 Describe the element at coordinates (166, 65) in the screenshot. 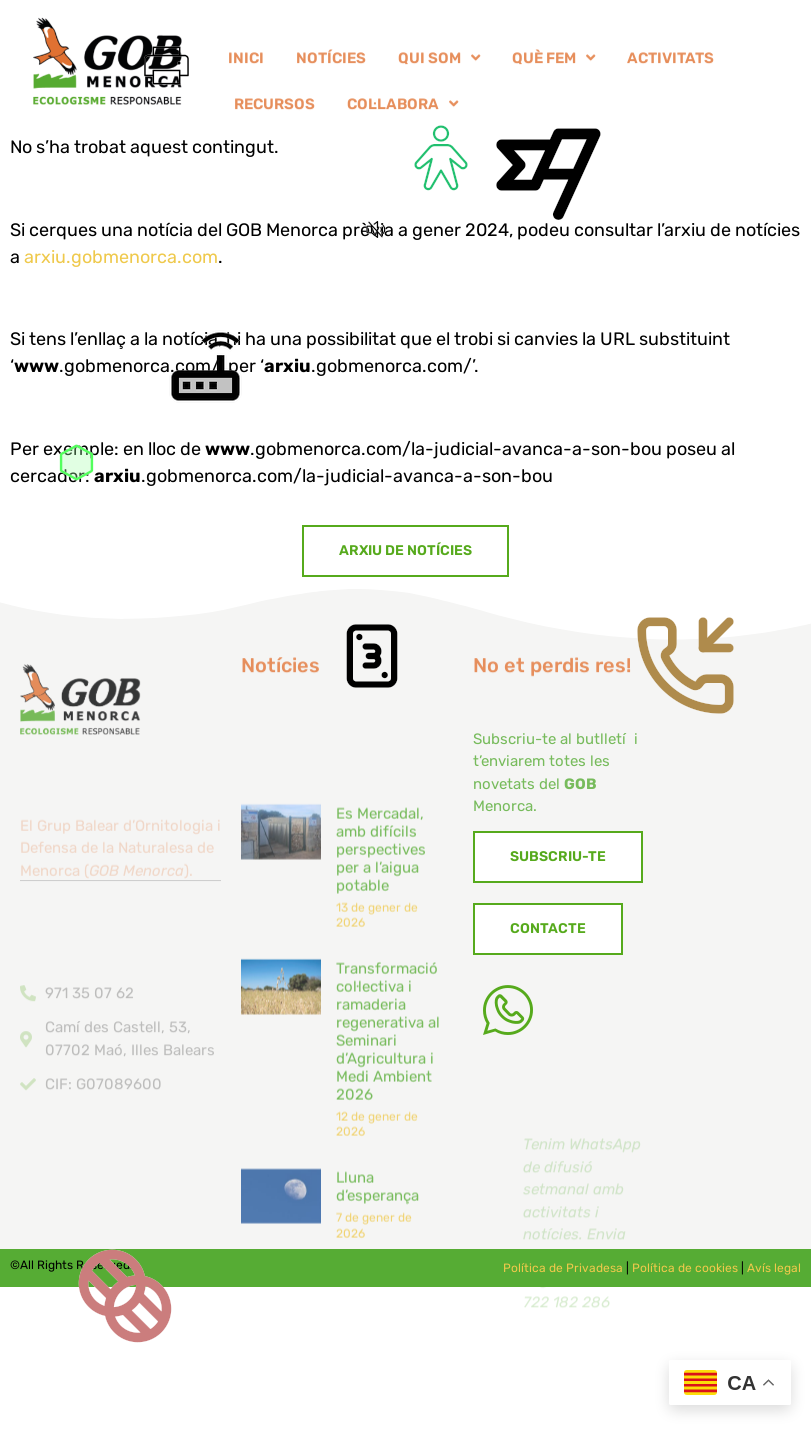

I see `print the current document` at that location.